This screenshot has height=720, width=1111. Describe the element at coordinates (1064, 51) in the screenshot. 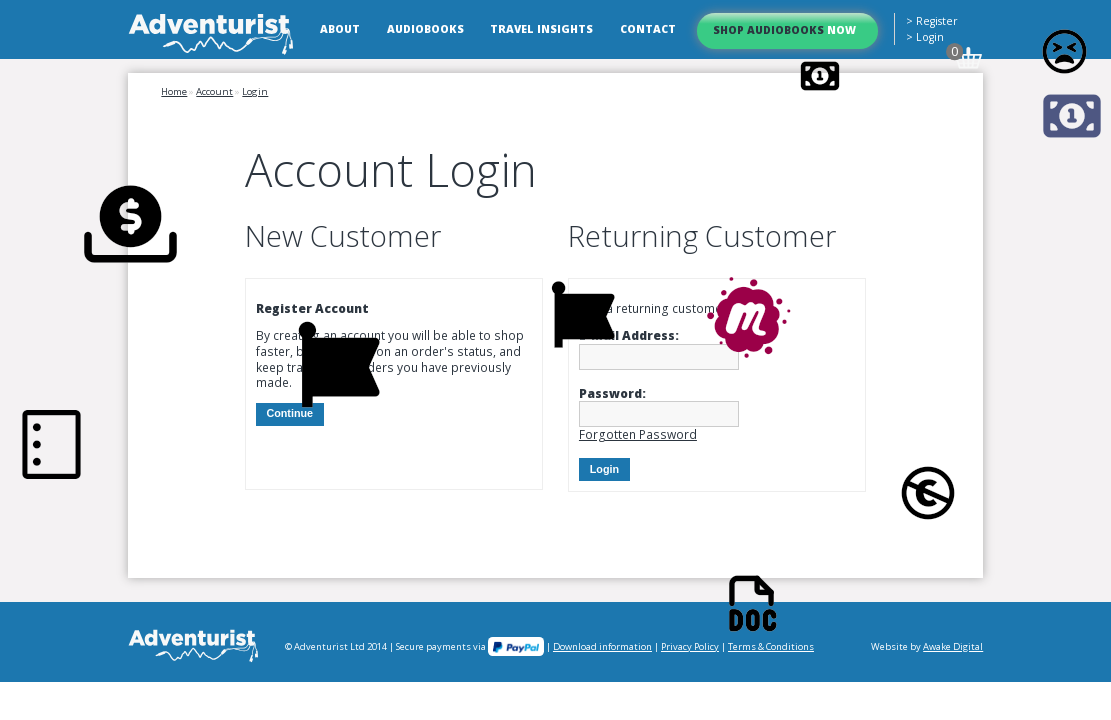

I see `indicates user fatigue or exhaustion status` at that location.